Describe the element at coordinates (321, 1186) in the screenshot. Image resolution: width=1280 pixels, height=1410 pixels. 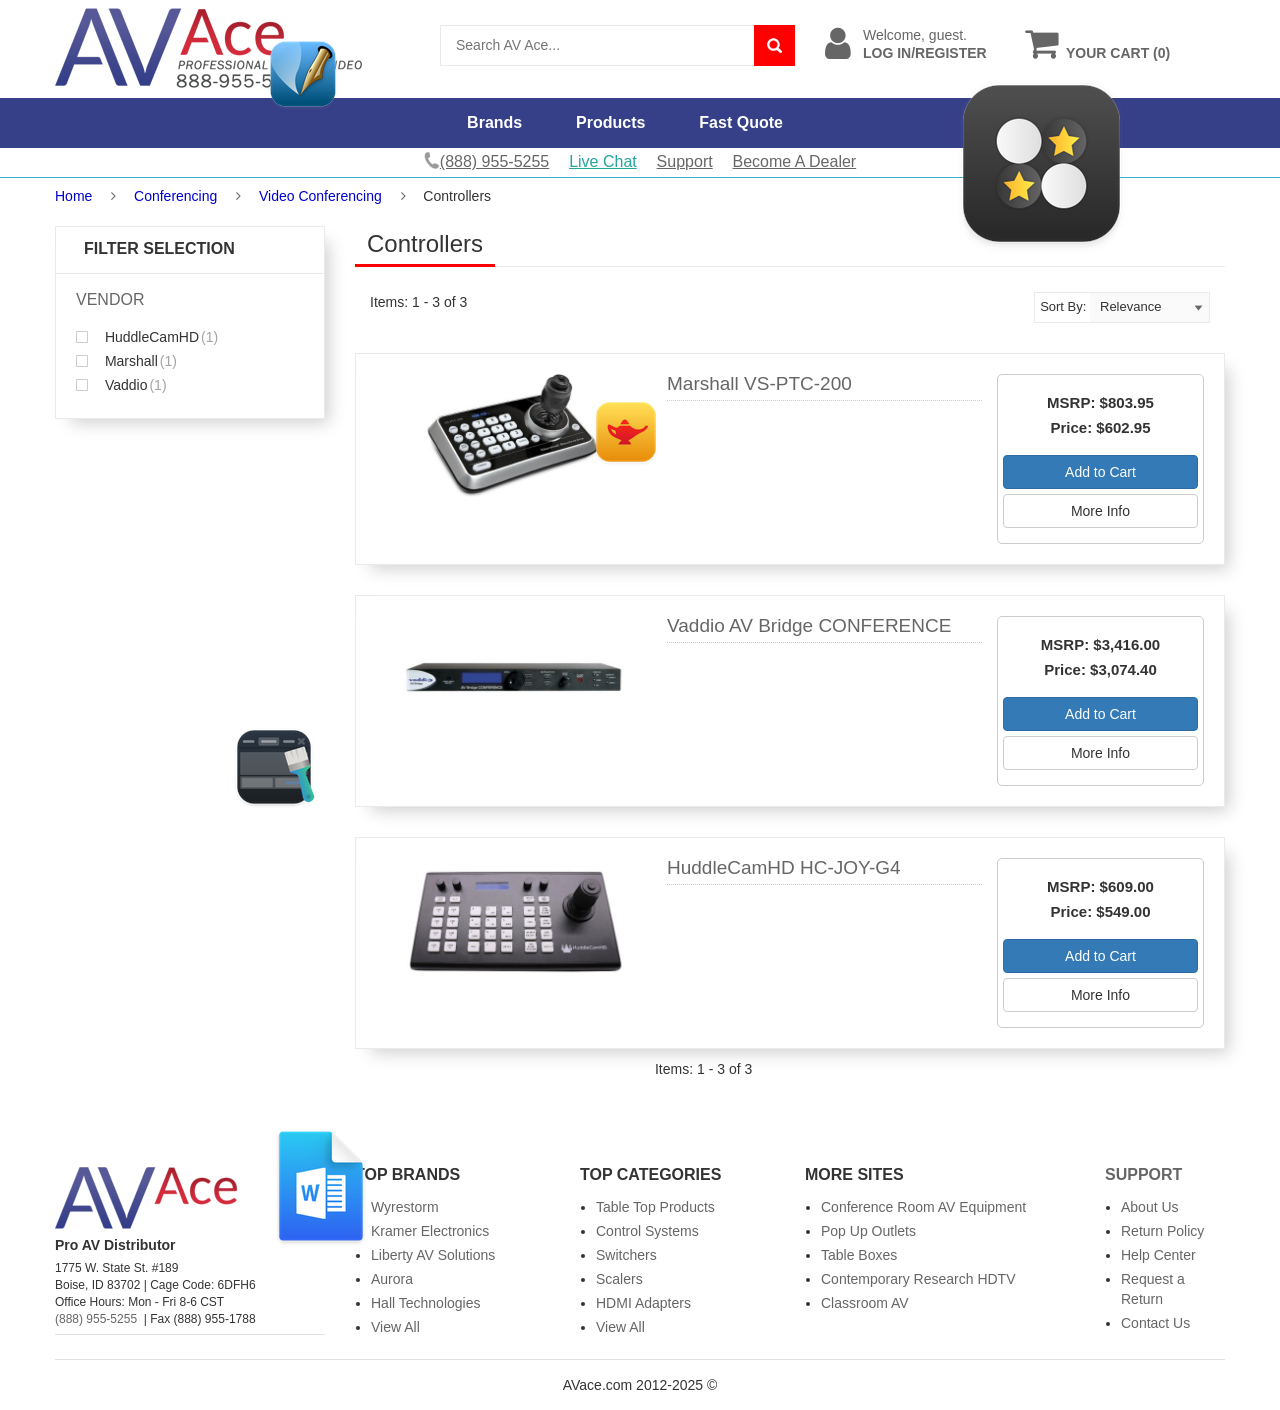
I see `open a Microsoft Word document` at that location.